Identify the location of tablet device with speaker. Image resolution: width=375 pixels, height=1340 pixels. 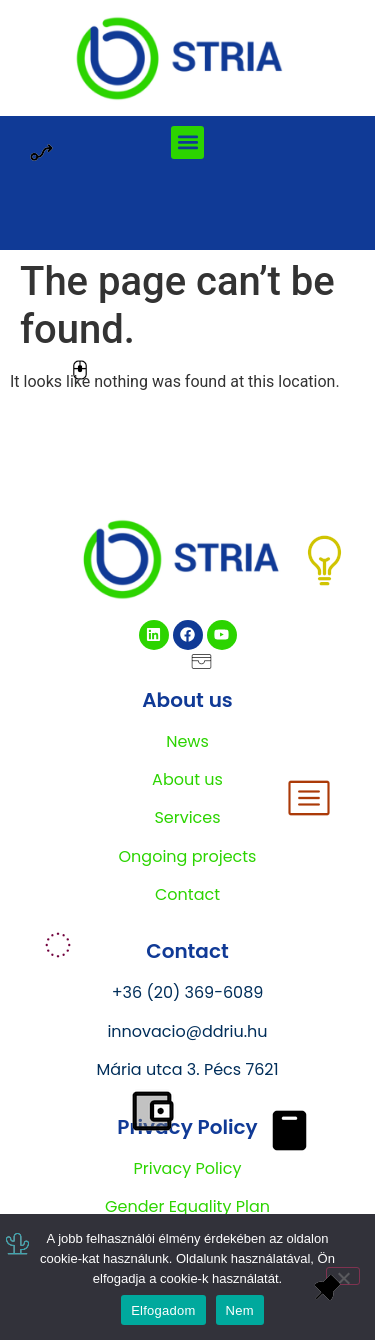
(289, 1130).